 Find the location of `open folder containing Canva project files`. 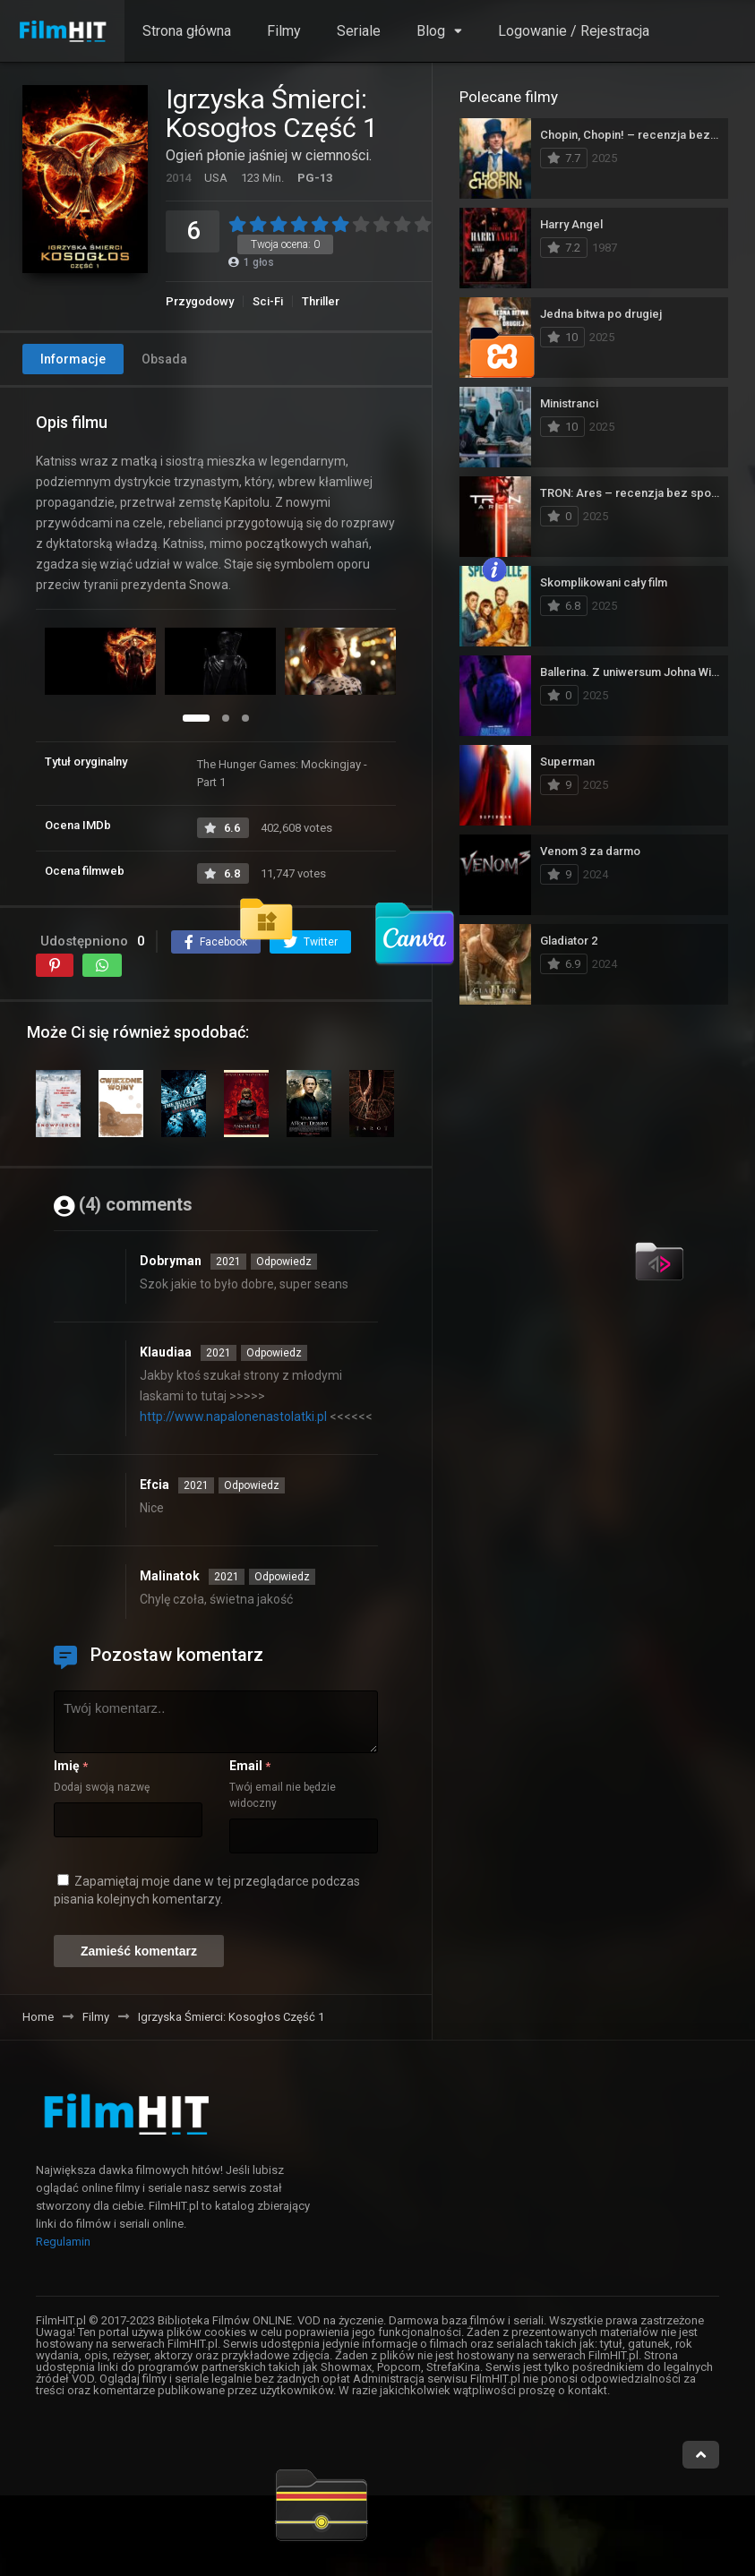

open folder containing Canva project files is located at coordinates (414, 935).